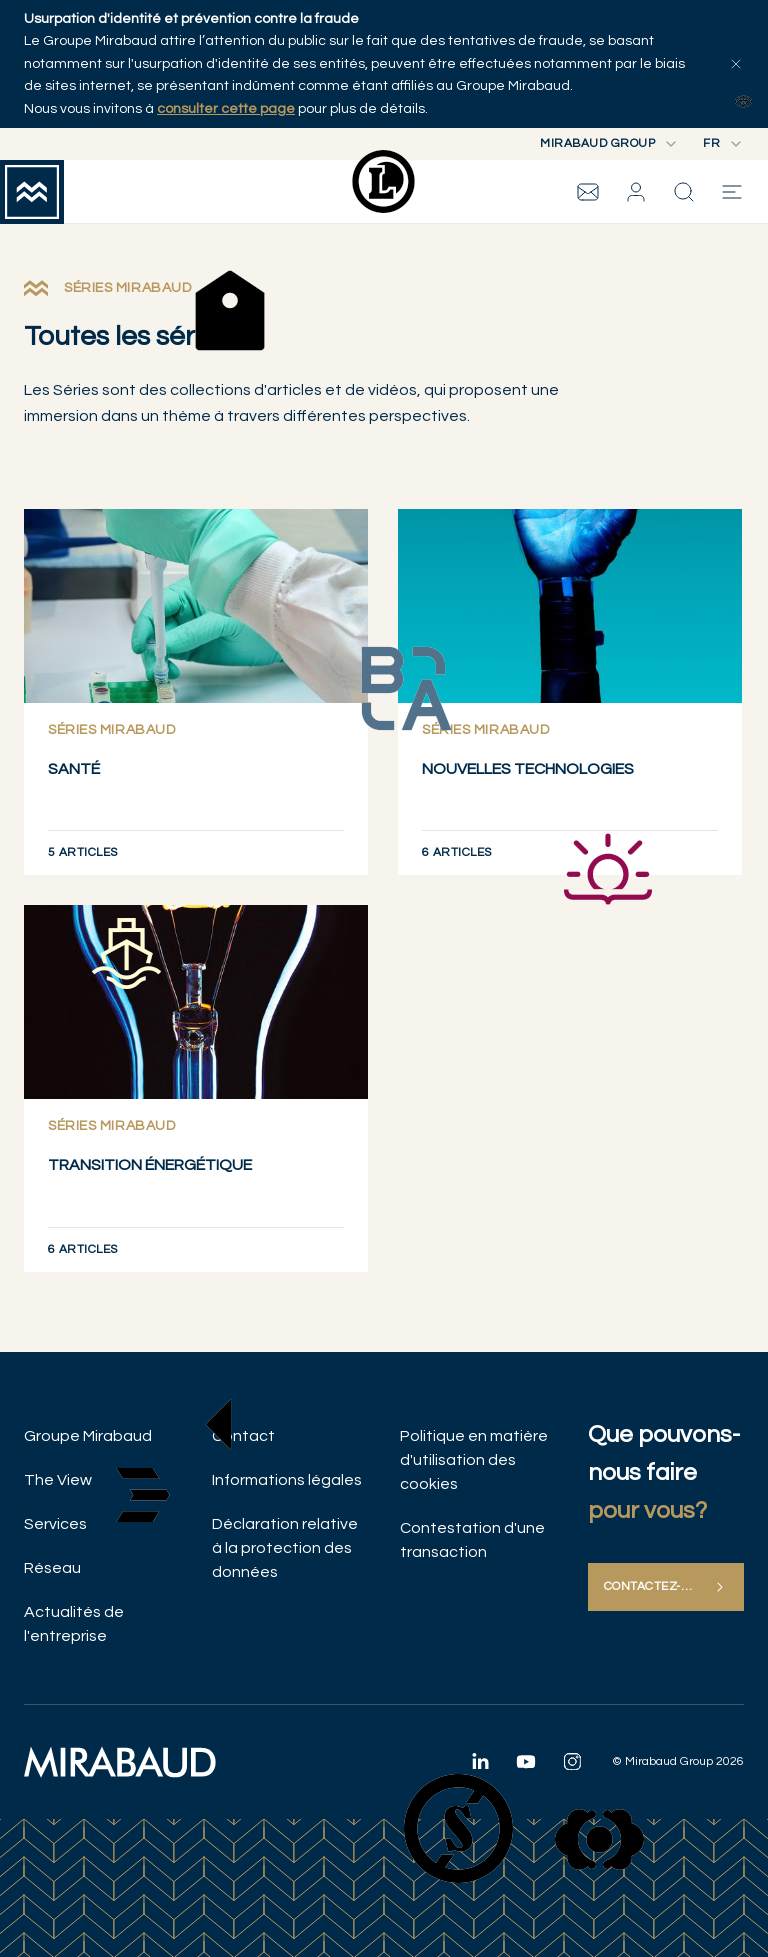  Describe the element at coordinates (126, 953) in the screenshot. I see `ImprovMX email forwarding service logo` at that location.